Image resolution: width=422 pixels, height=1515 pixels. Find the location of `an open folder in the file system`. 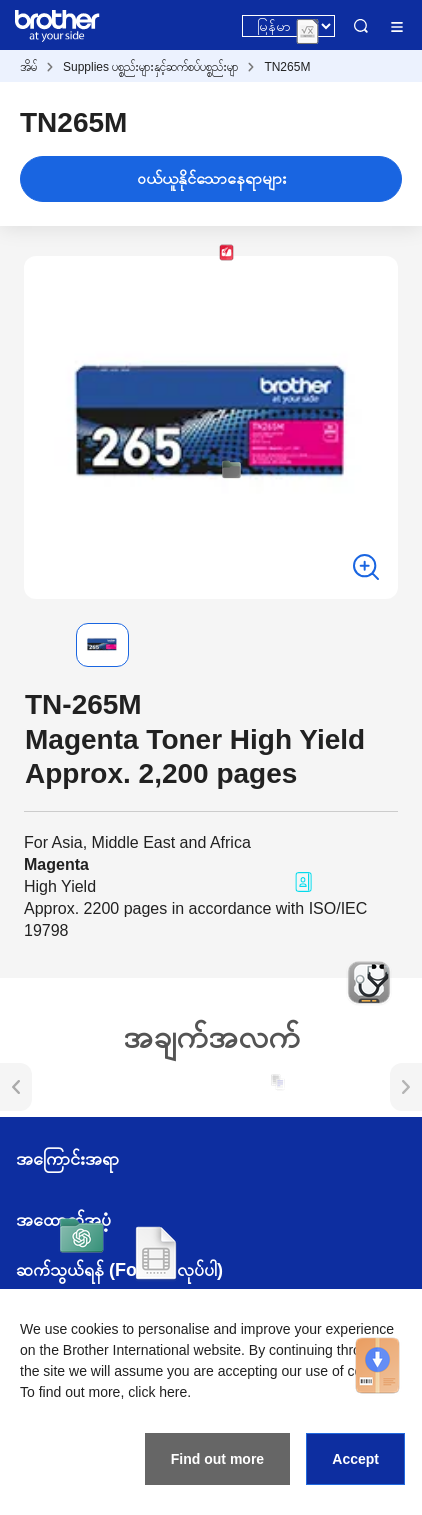

an open folder in the file system is located at coordinates (231, 469).